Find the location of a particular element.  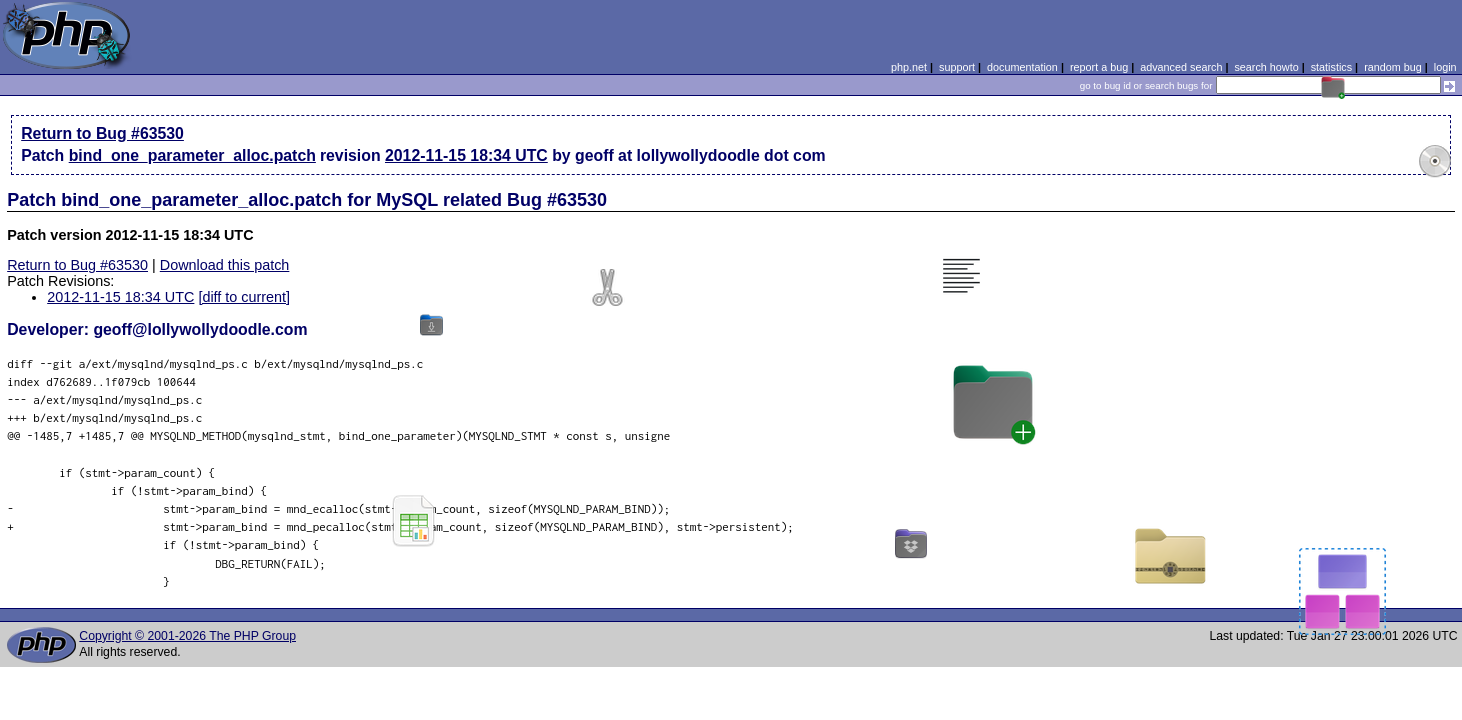

create a new folder is located at coordinates (1333, 87).